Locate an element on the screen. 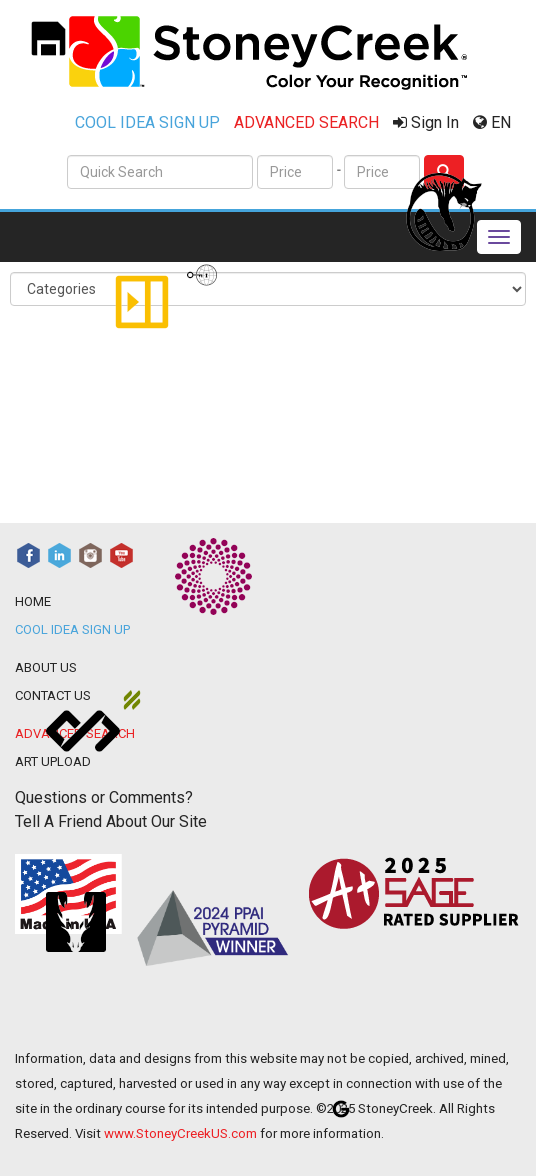 Image resolution: width=536 pixels, height=1176 pixels. open dragonframe stop-motion animation software is located at coordinates (76, 922).